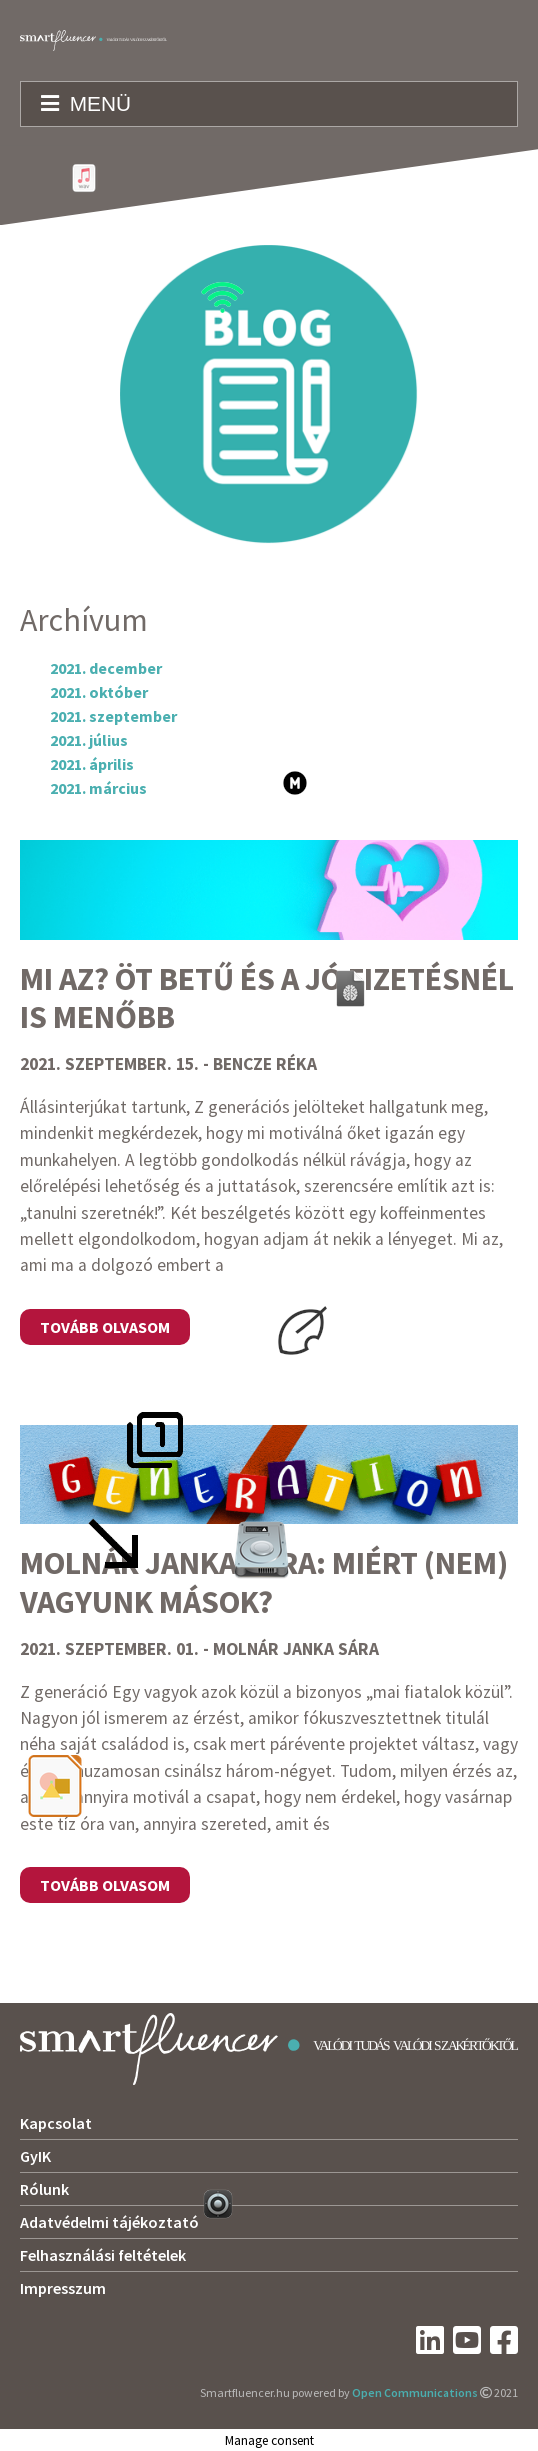 The width and height of the screenshot is (538, 2451). What do you see at coordinates (301, 1332) in the screenshot?
I see `access nature and plant emoji category` at bounding box center [301, 1332].